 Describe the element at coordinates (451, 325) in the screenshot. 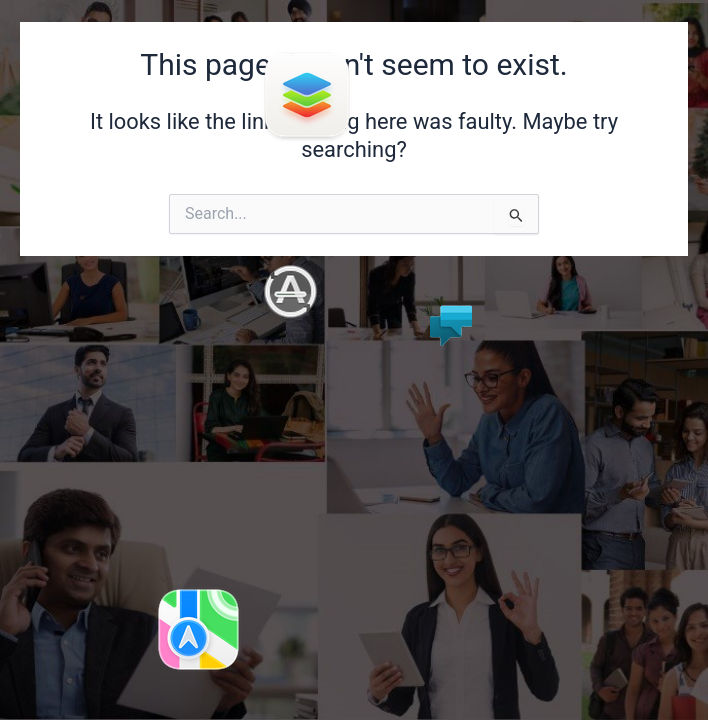

I see `open the virtual agents app` at that location.